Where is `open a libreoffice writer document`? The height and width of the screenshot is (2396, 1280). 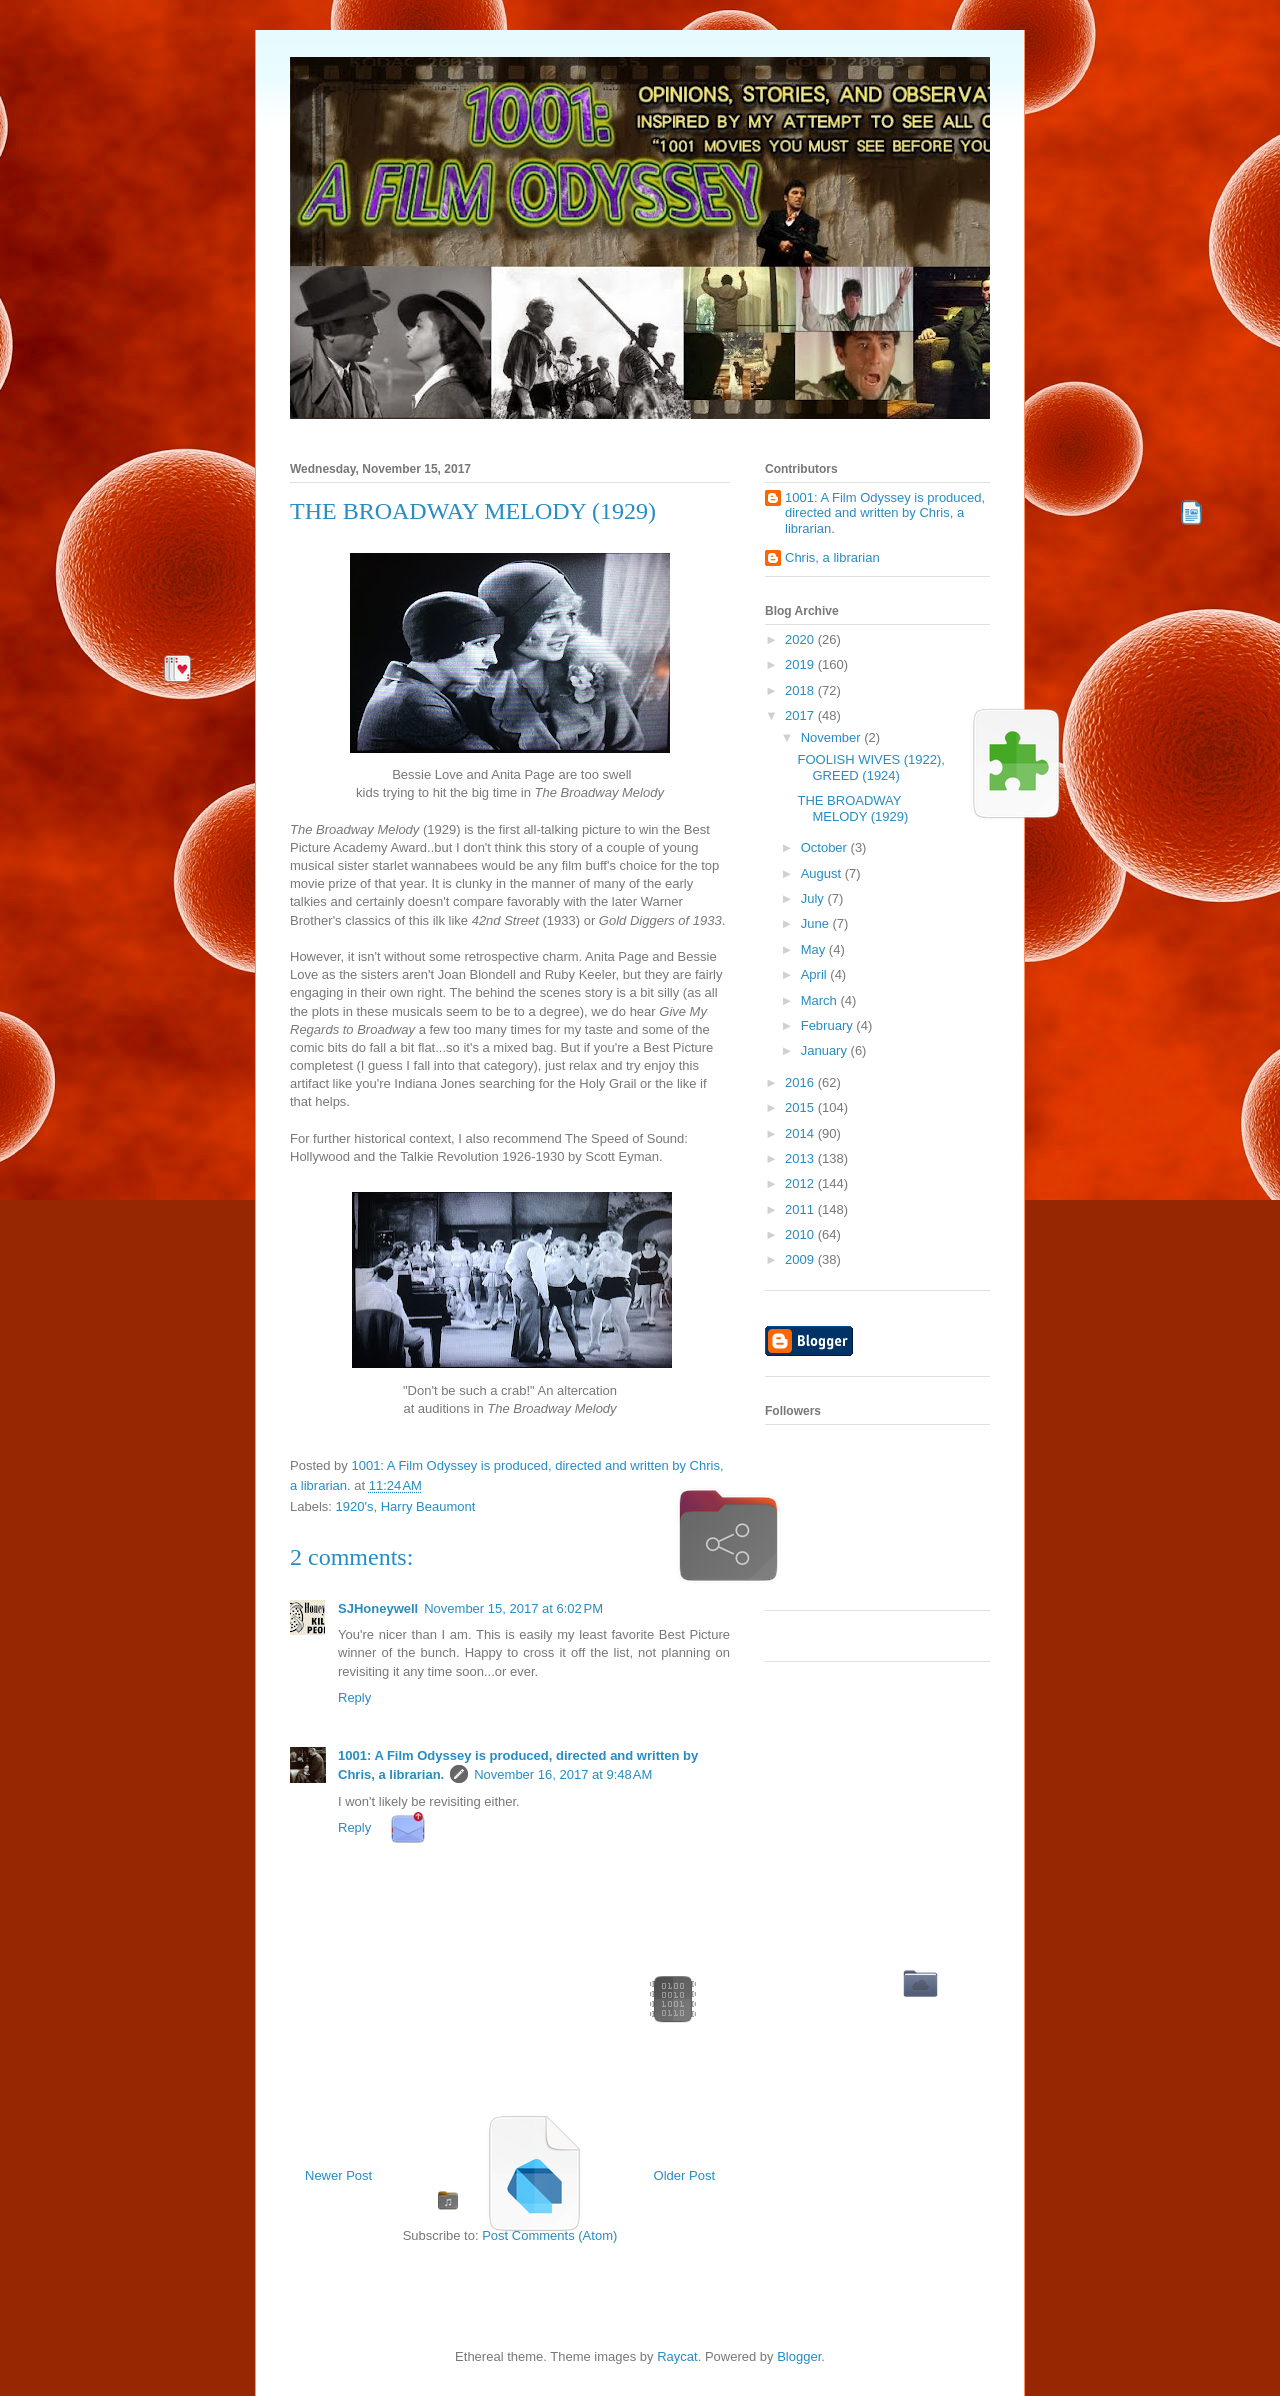
open a libreoffice writer document is located at coordinates (1191, 512).